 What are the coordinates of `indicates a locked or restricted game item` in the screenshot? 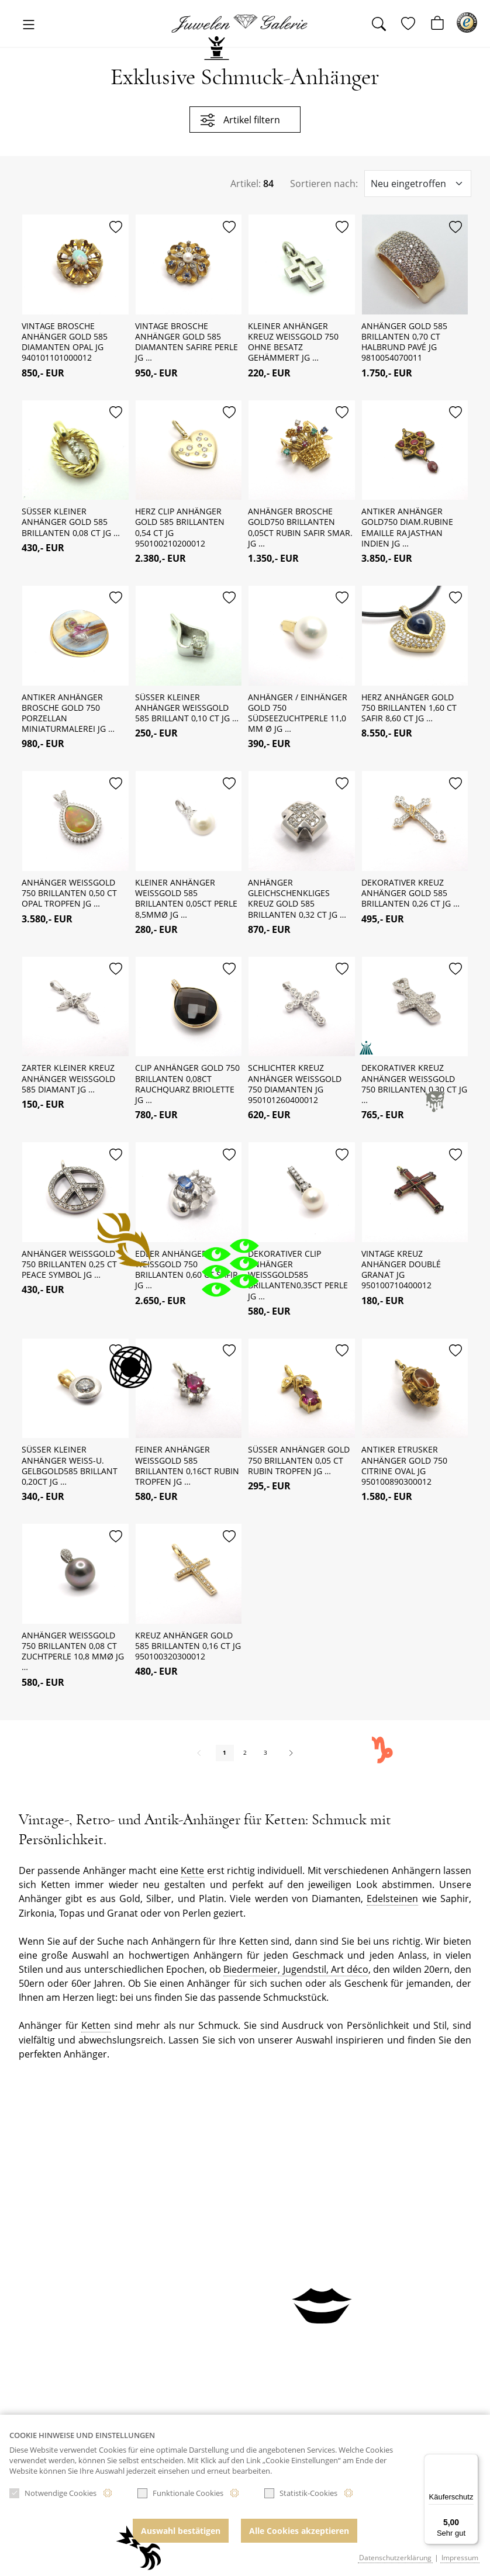 It's located at (130, 1367).